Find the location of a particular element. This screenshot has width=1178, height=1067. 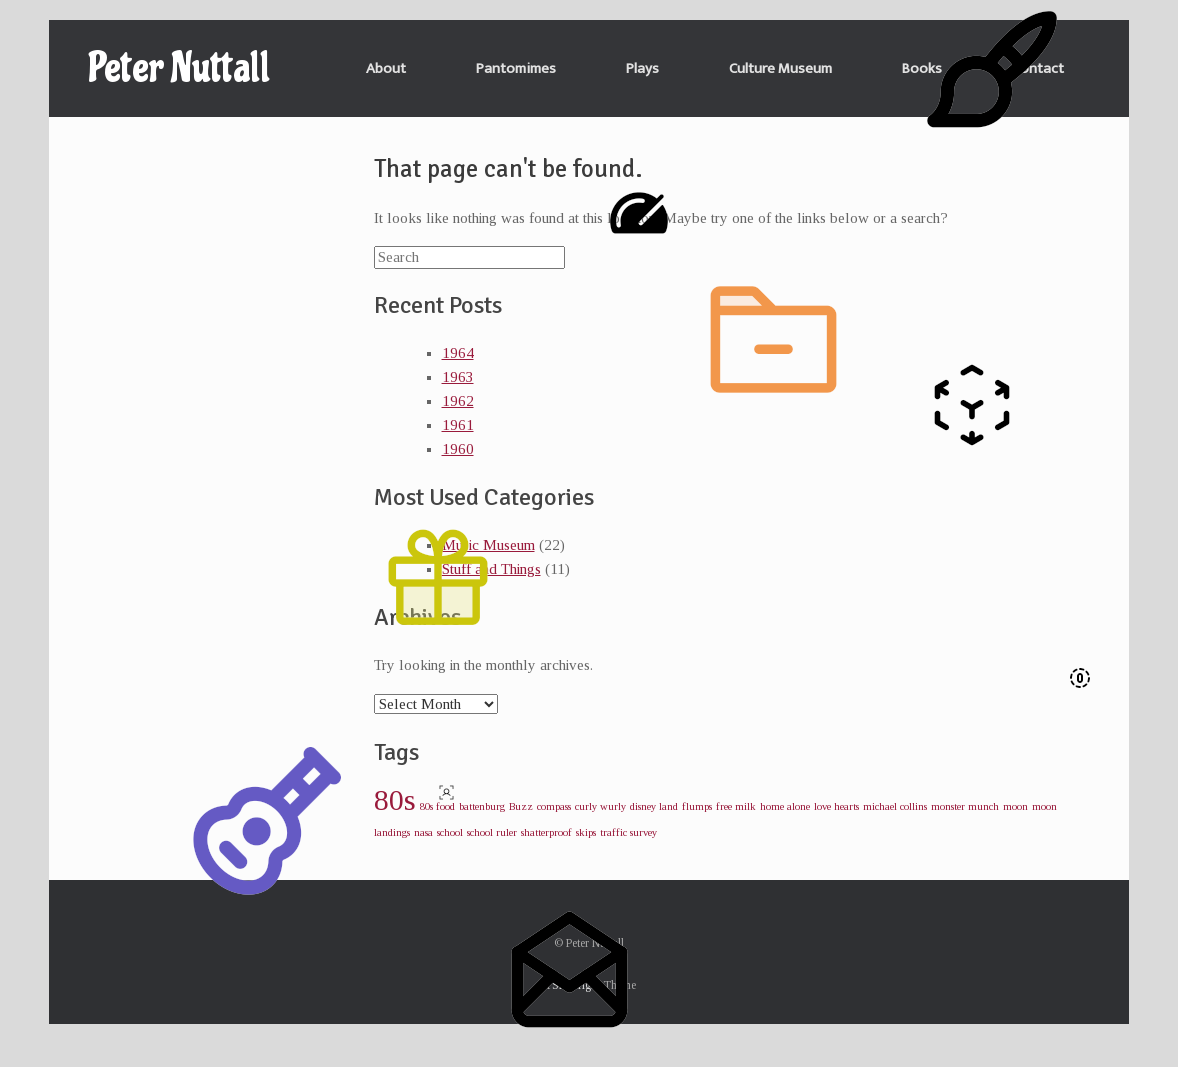

view or redeem a gift is located at coordinates (438, 583).